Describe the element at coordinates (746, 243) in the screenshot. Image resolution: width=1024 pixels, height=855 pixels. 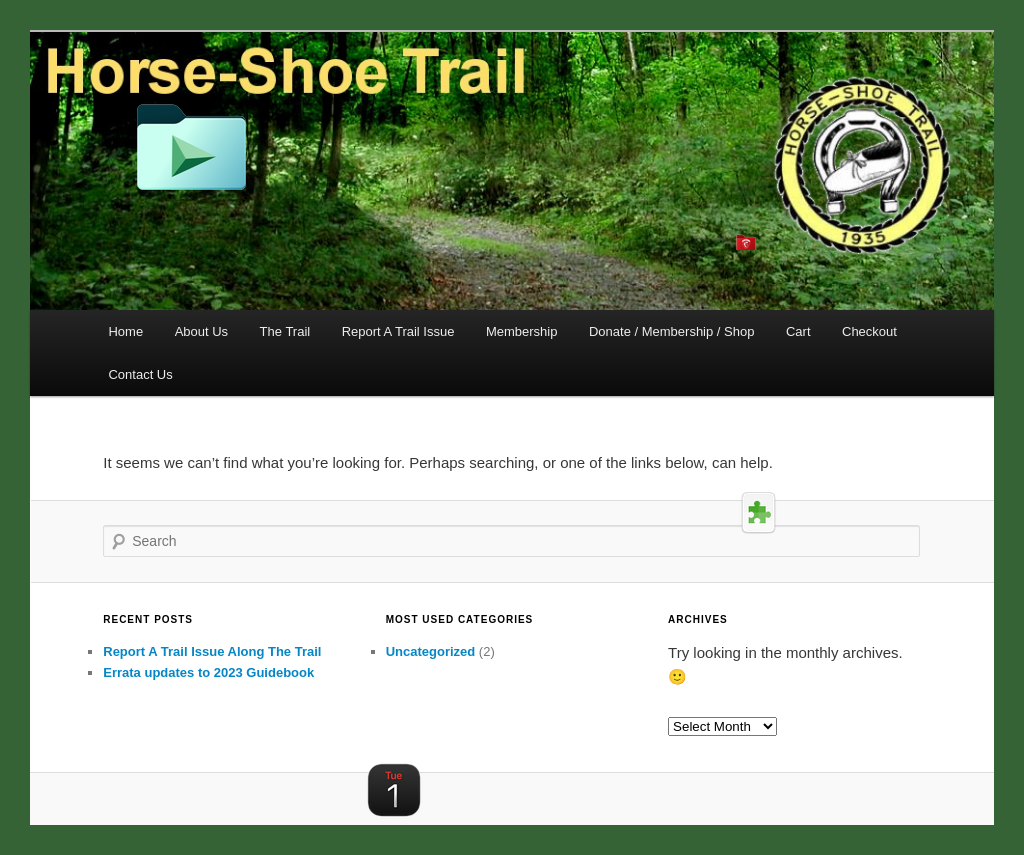
I see `open folder containing MSI software or drivers` at that location.